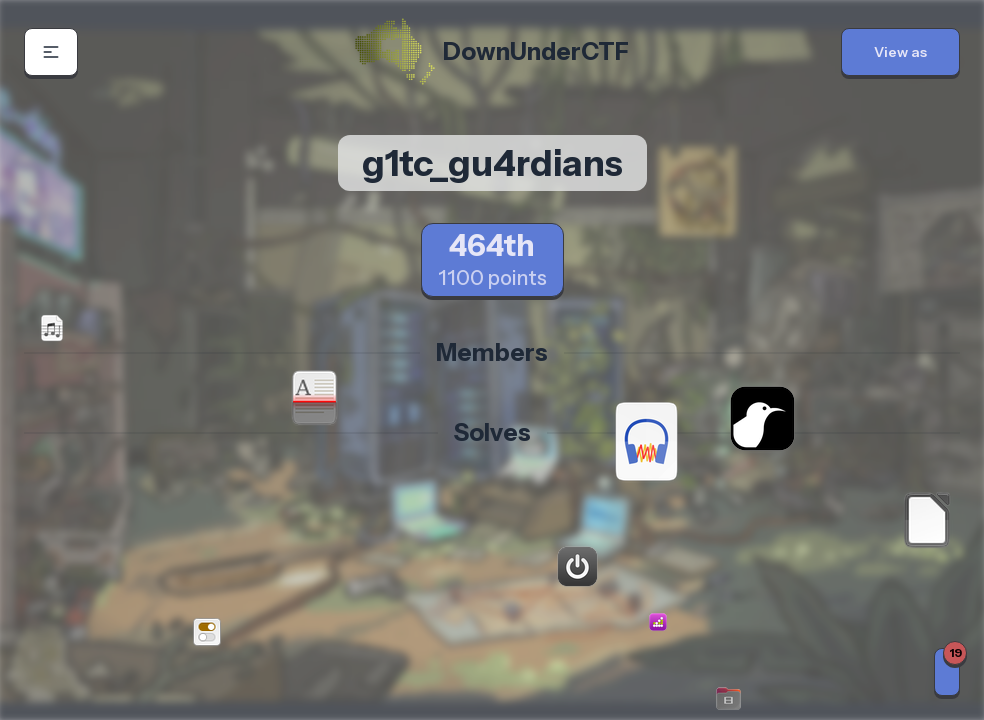 The height and width of the screenshot is (720, 984). Describe the element at coordinates (577, 566) in the screenshot. I see `open session or power settings` at that location.